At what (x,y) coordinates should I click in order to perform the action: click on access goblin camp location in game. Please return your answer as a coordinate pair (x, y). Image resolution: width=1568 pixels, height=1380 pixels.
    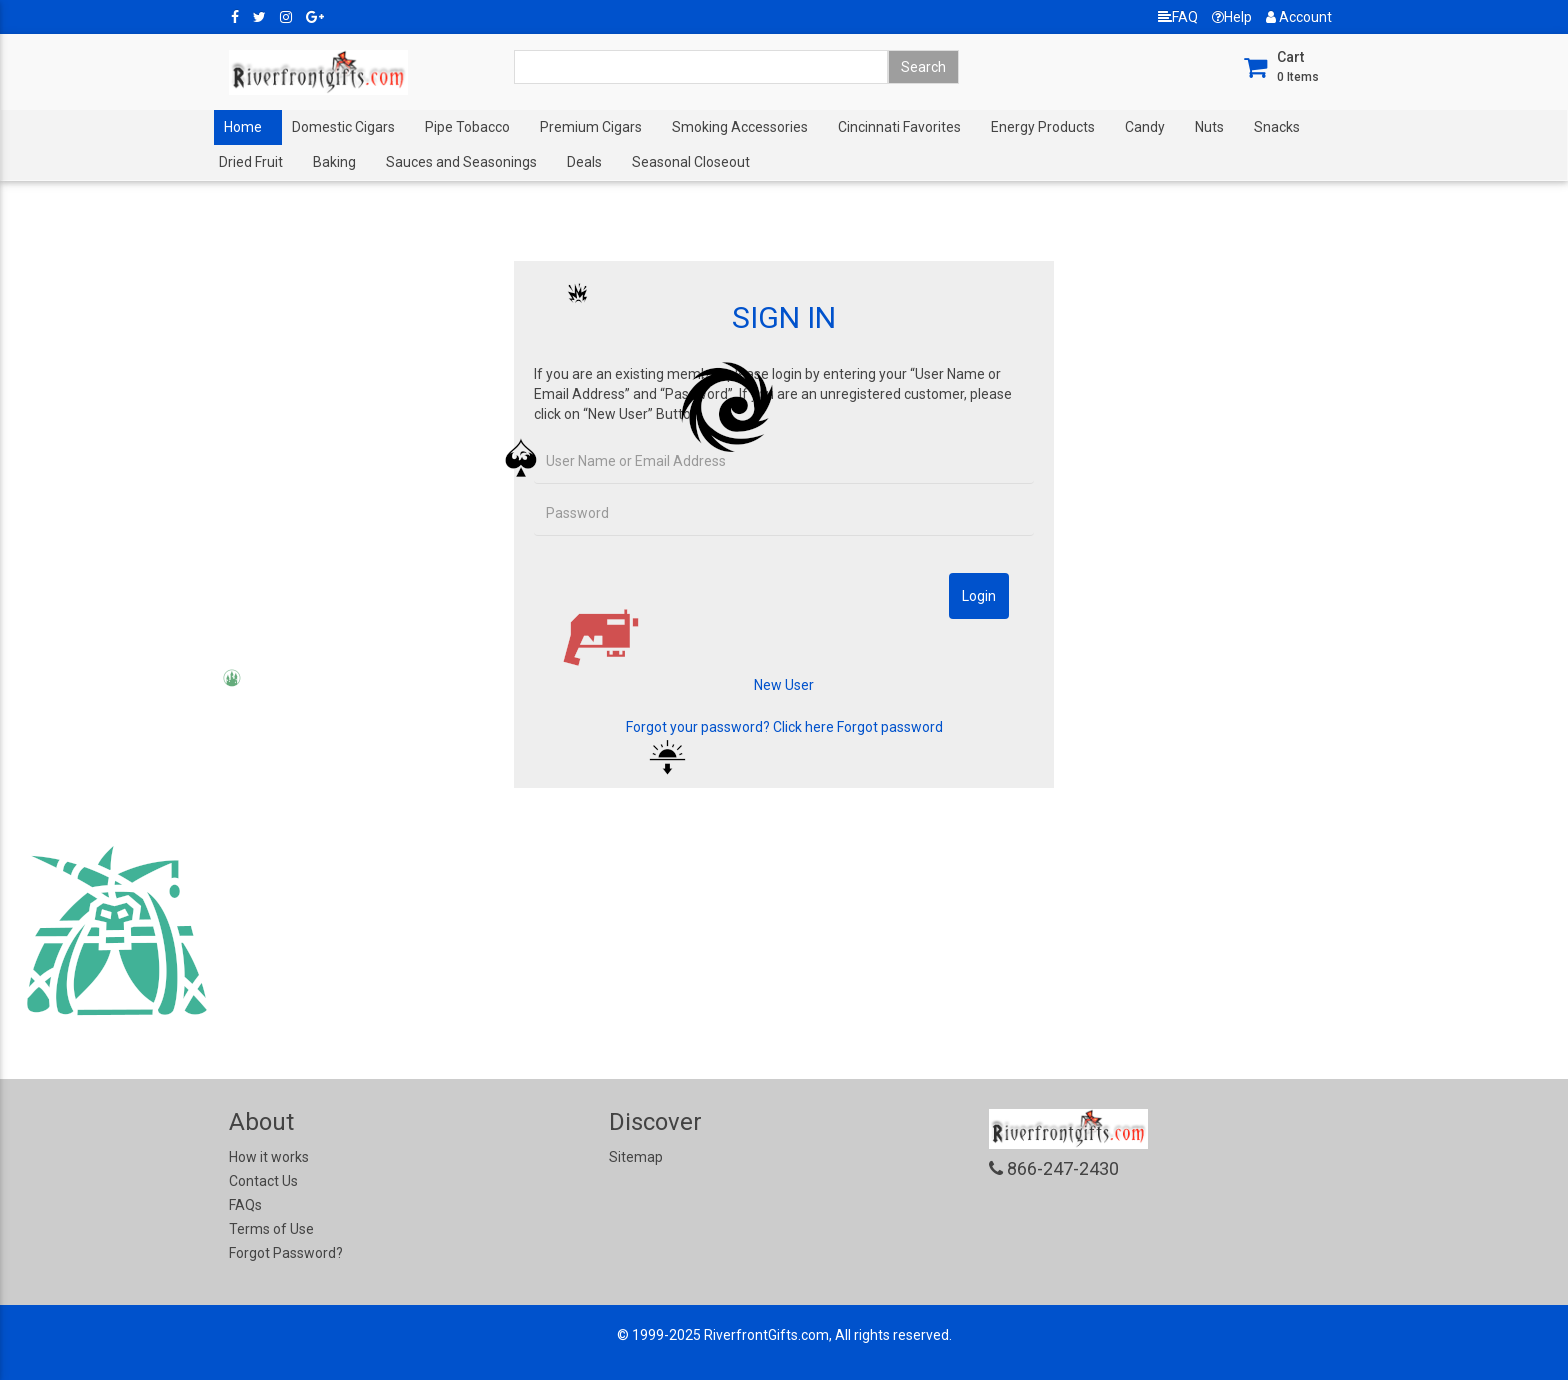
    Looking at the image, I should click on (115, 925).